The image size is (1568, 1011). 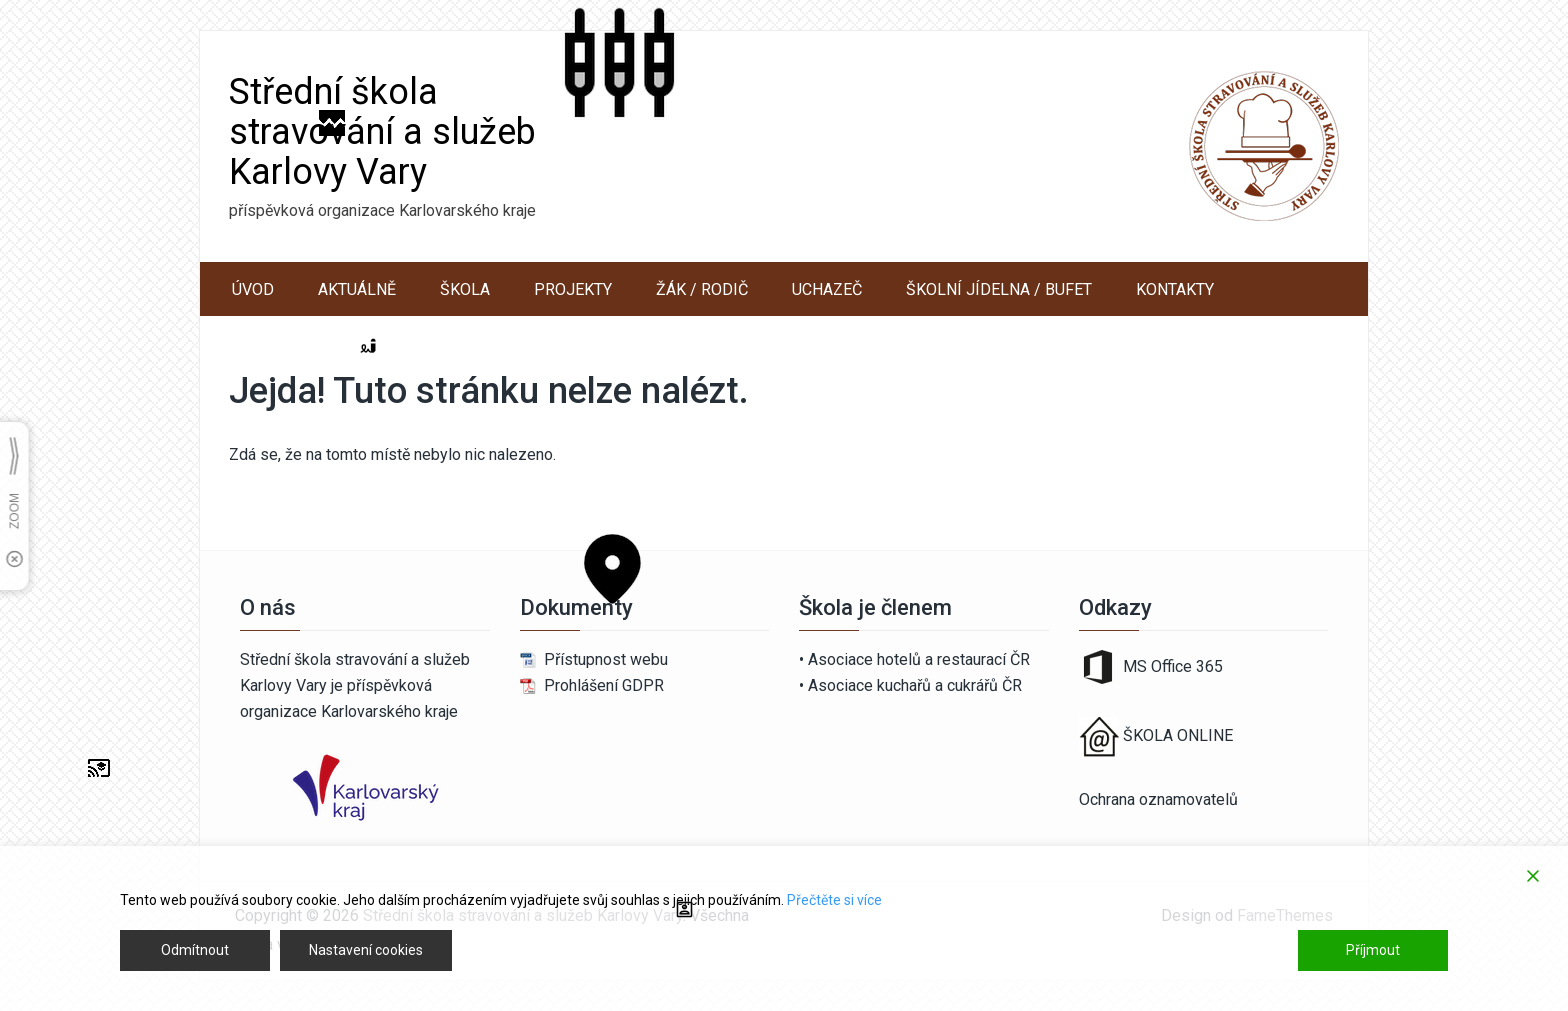 I want to click on sign or add a signature, so click(x=368, y=346).